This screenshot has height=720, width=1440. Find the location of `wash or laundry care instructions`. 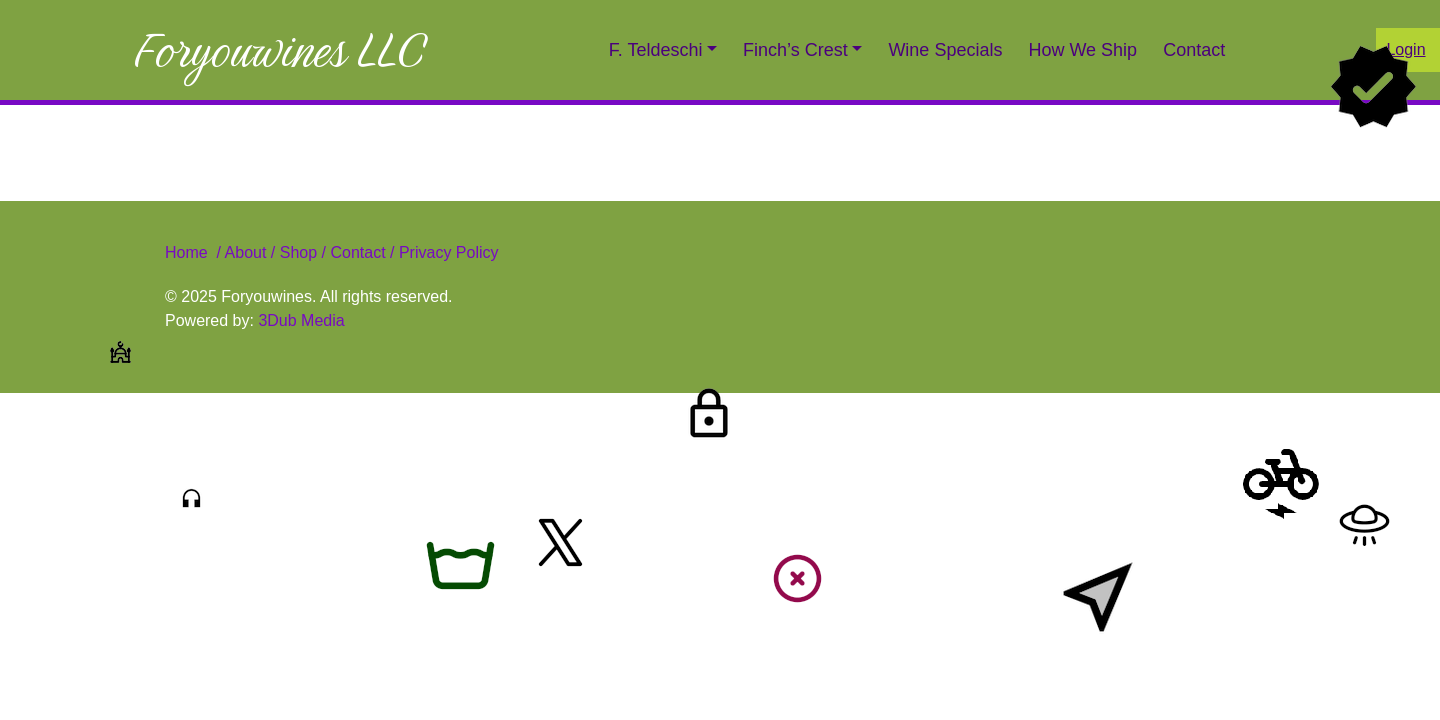

wash or laundry care instructions is located at coordinates (460, 565).